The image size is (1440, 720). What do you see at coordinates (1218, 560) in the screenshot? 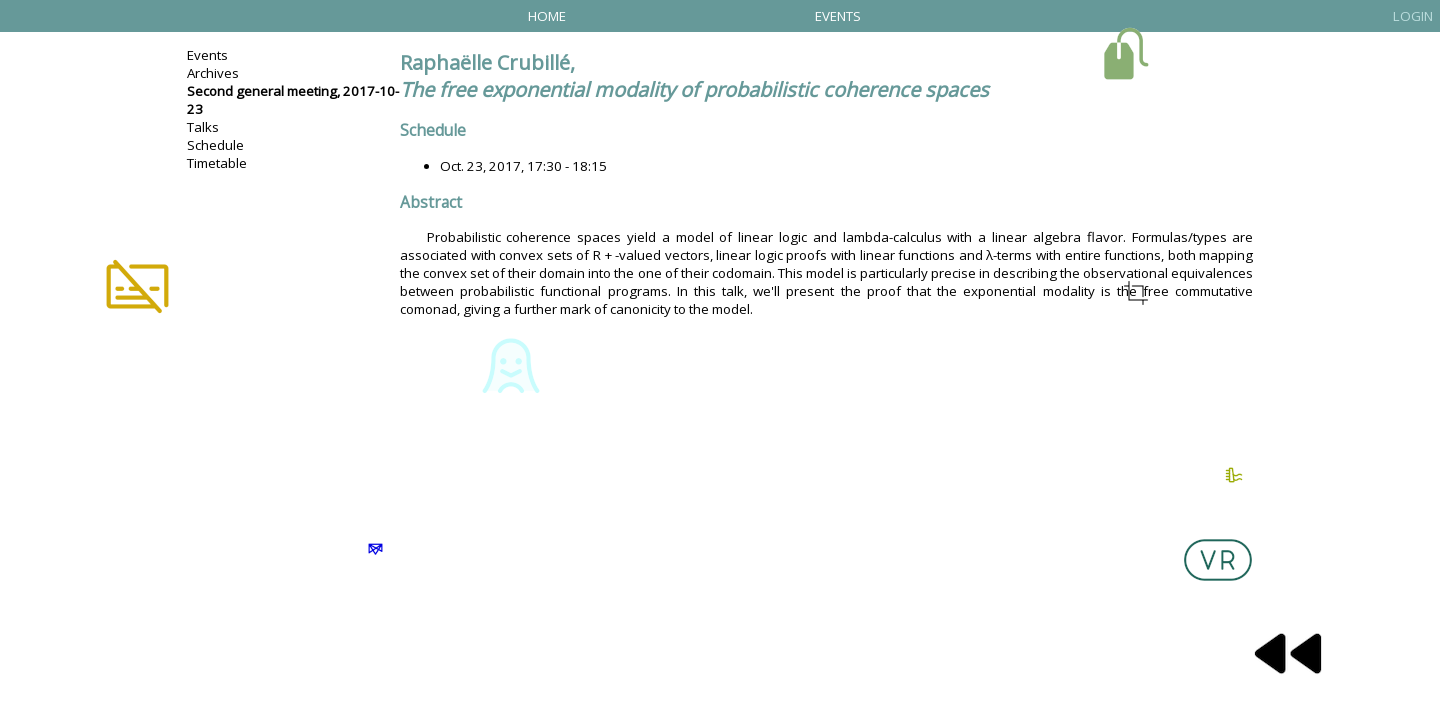
I see `access virtual reality mode or settings` at bounding box center [1218, 560].